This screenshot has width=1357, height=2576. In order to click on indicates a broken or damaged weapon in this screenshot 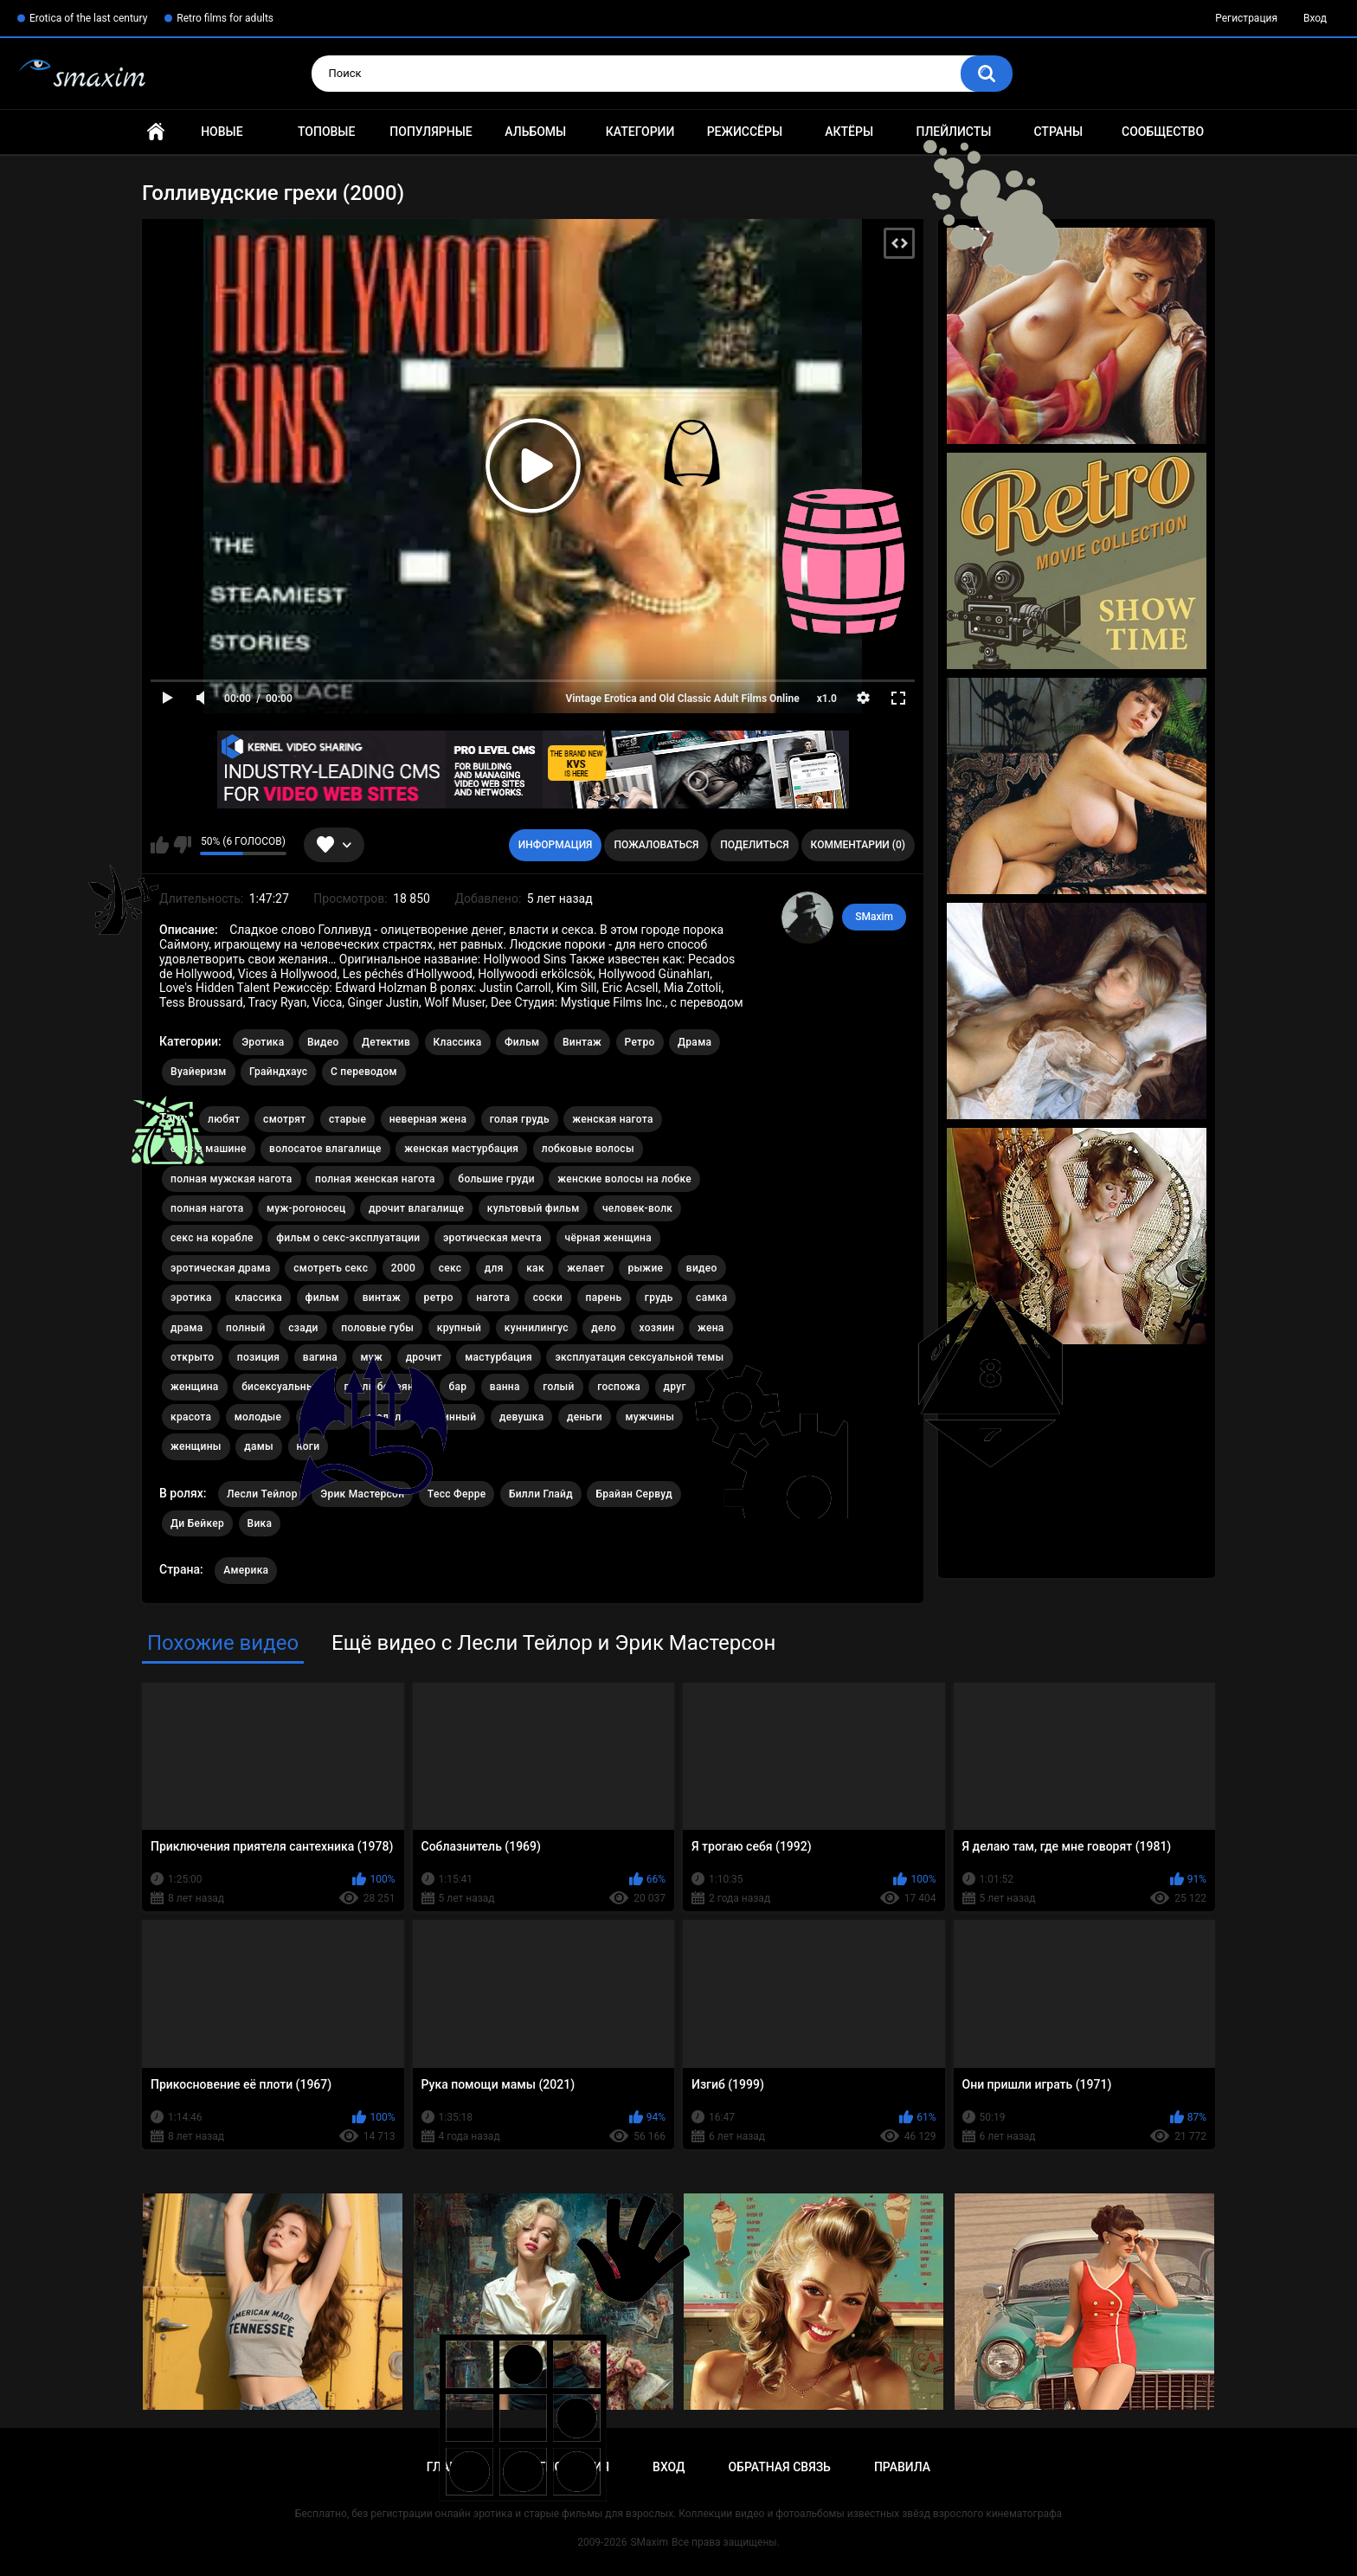, I will do `click(123, 899)`.